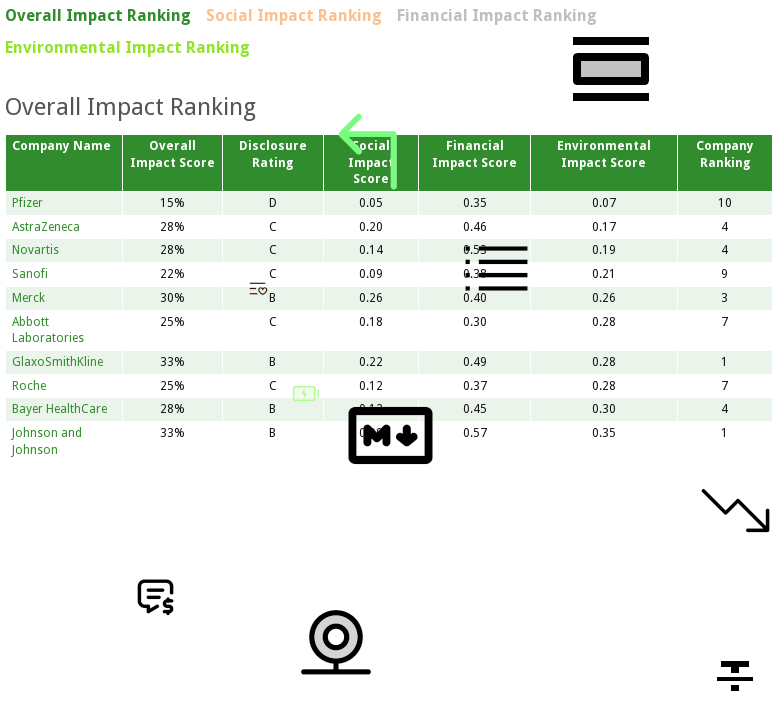 Image resolution: width=778 pixels, height=720 pixels. I want to click on view day layout or agenda, so click(613, 69).